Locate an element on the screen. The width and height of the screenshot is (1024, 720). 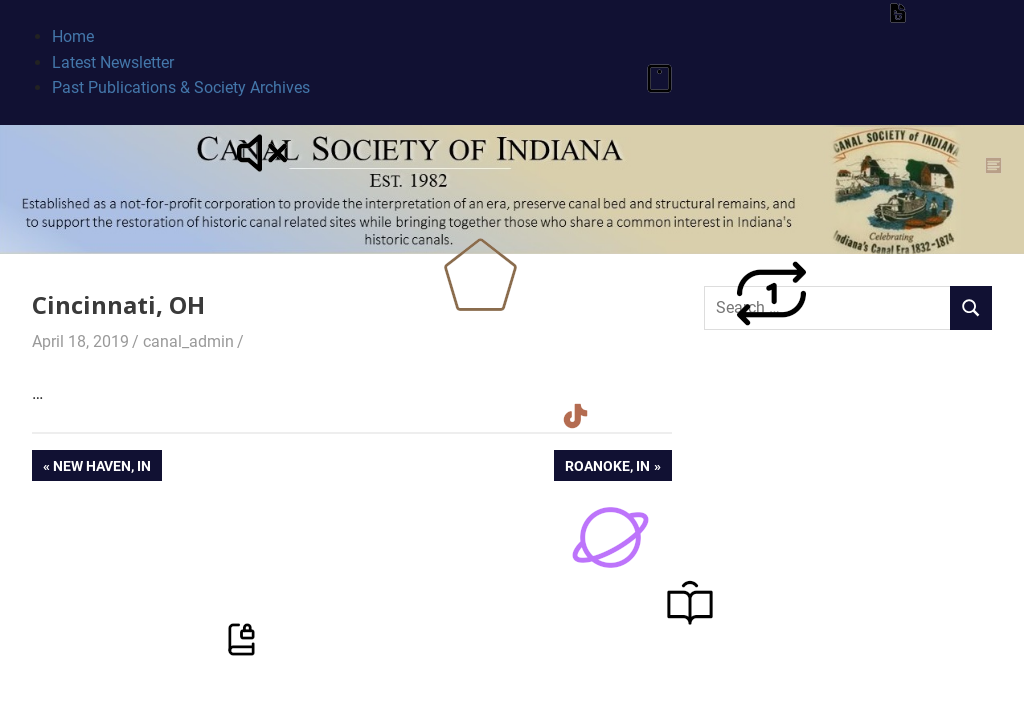
tablet device with front-facing camera is located at coordinates (659, 78).